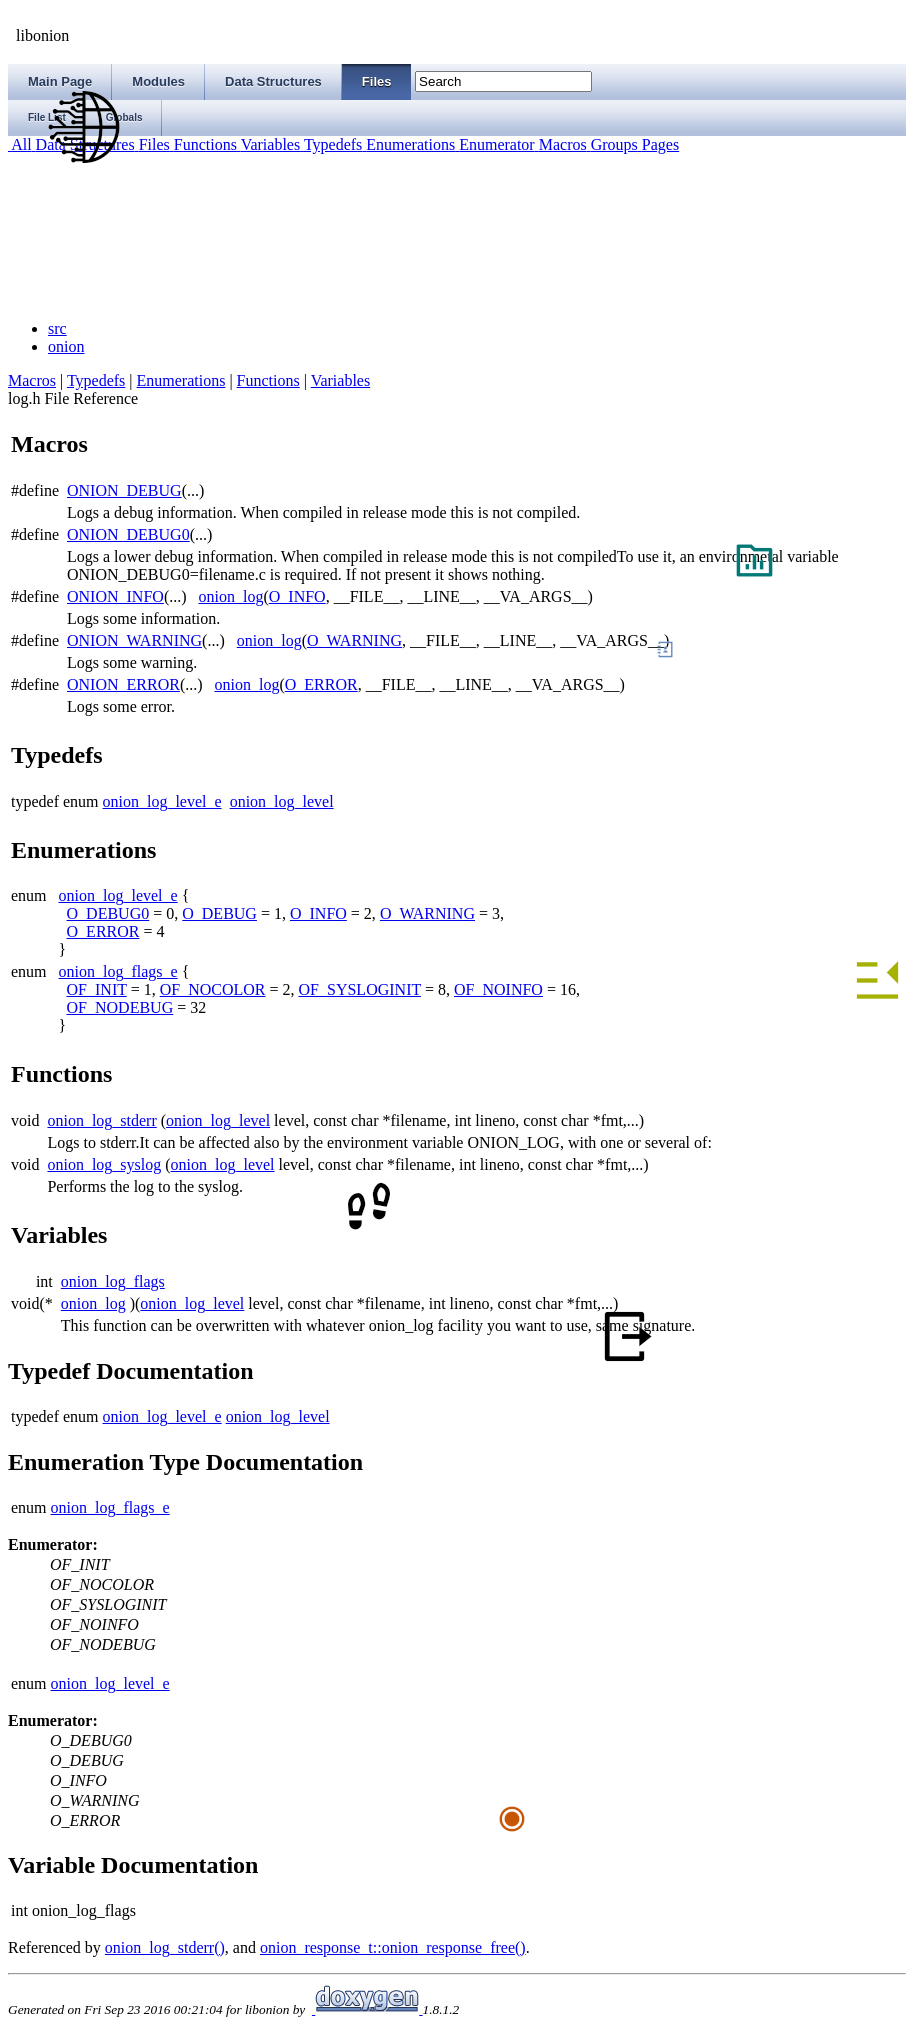  I want to click on open analytics or reports folder, so click(754, 560).